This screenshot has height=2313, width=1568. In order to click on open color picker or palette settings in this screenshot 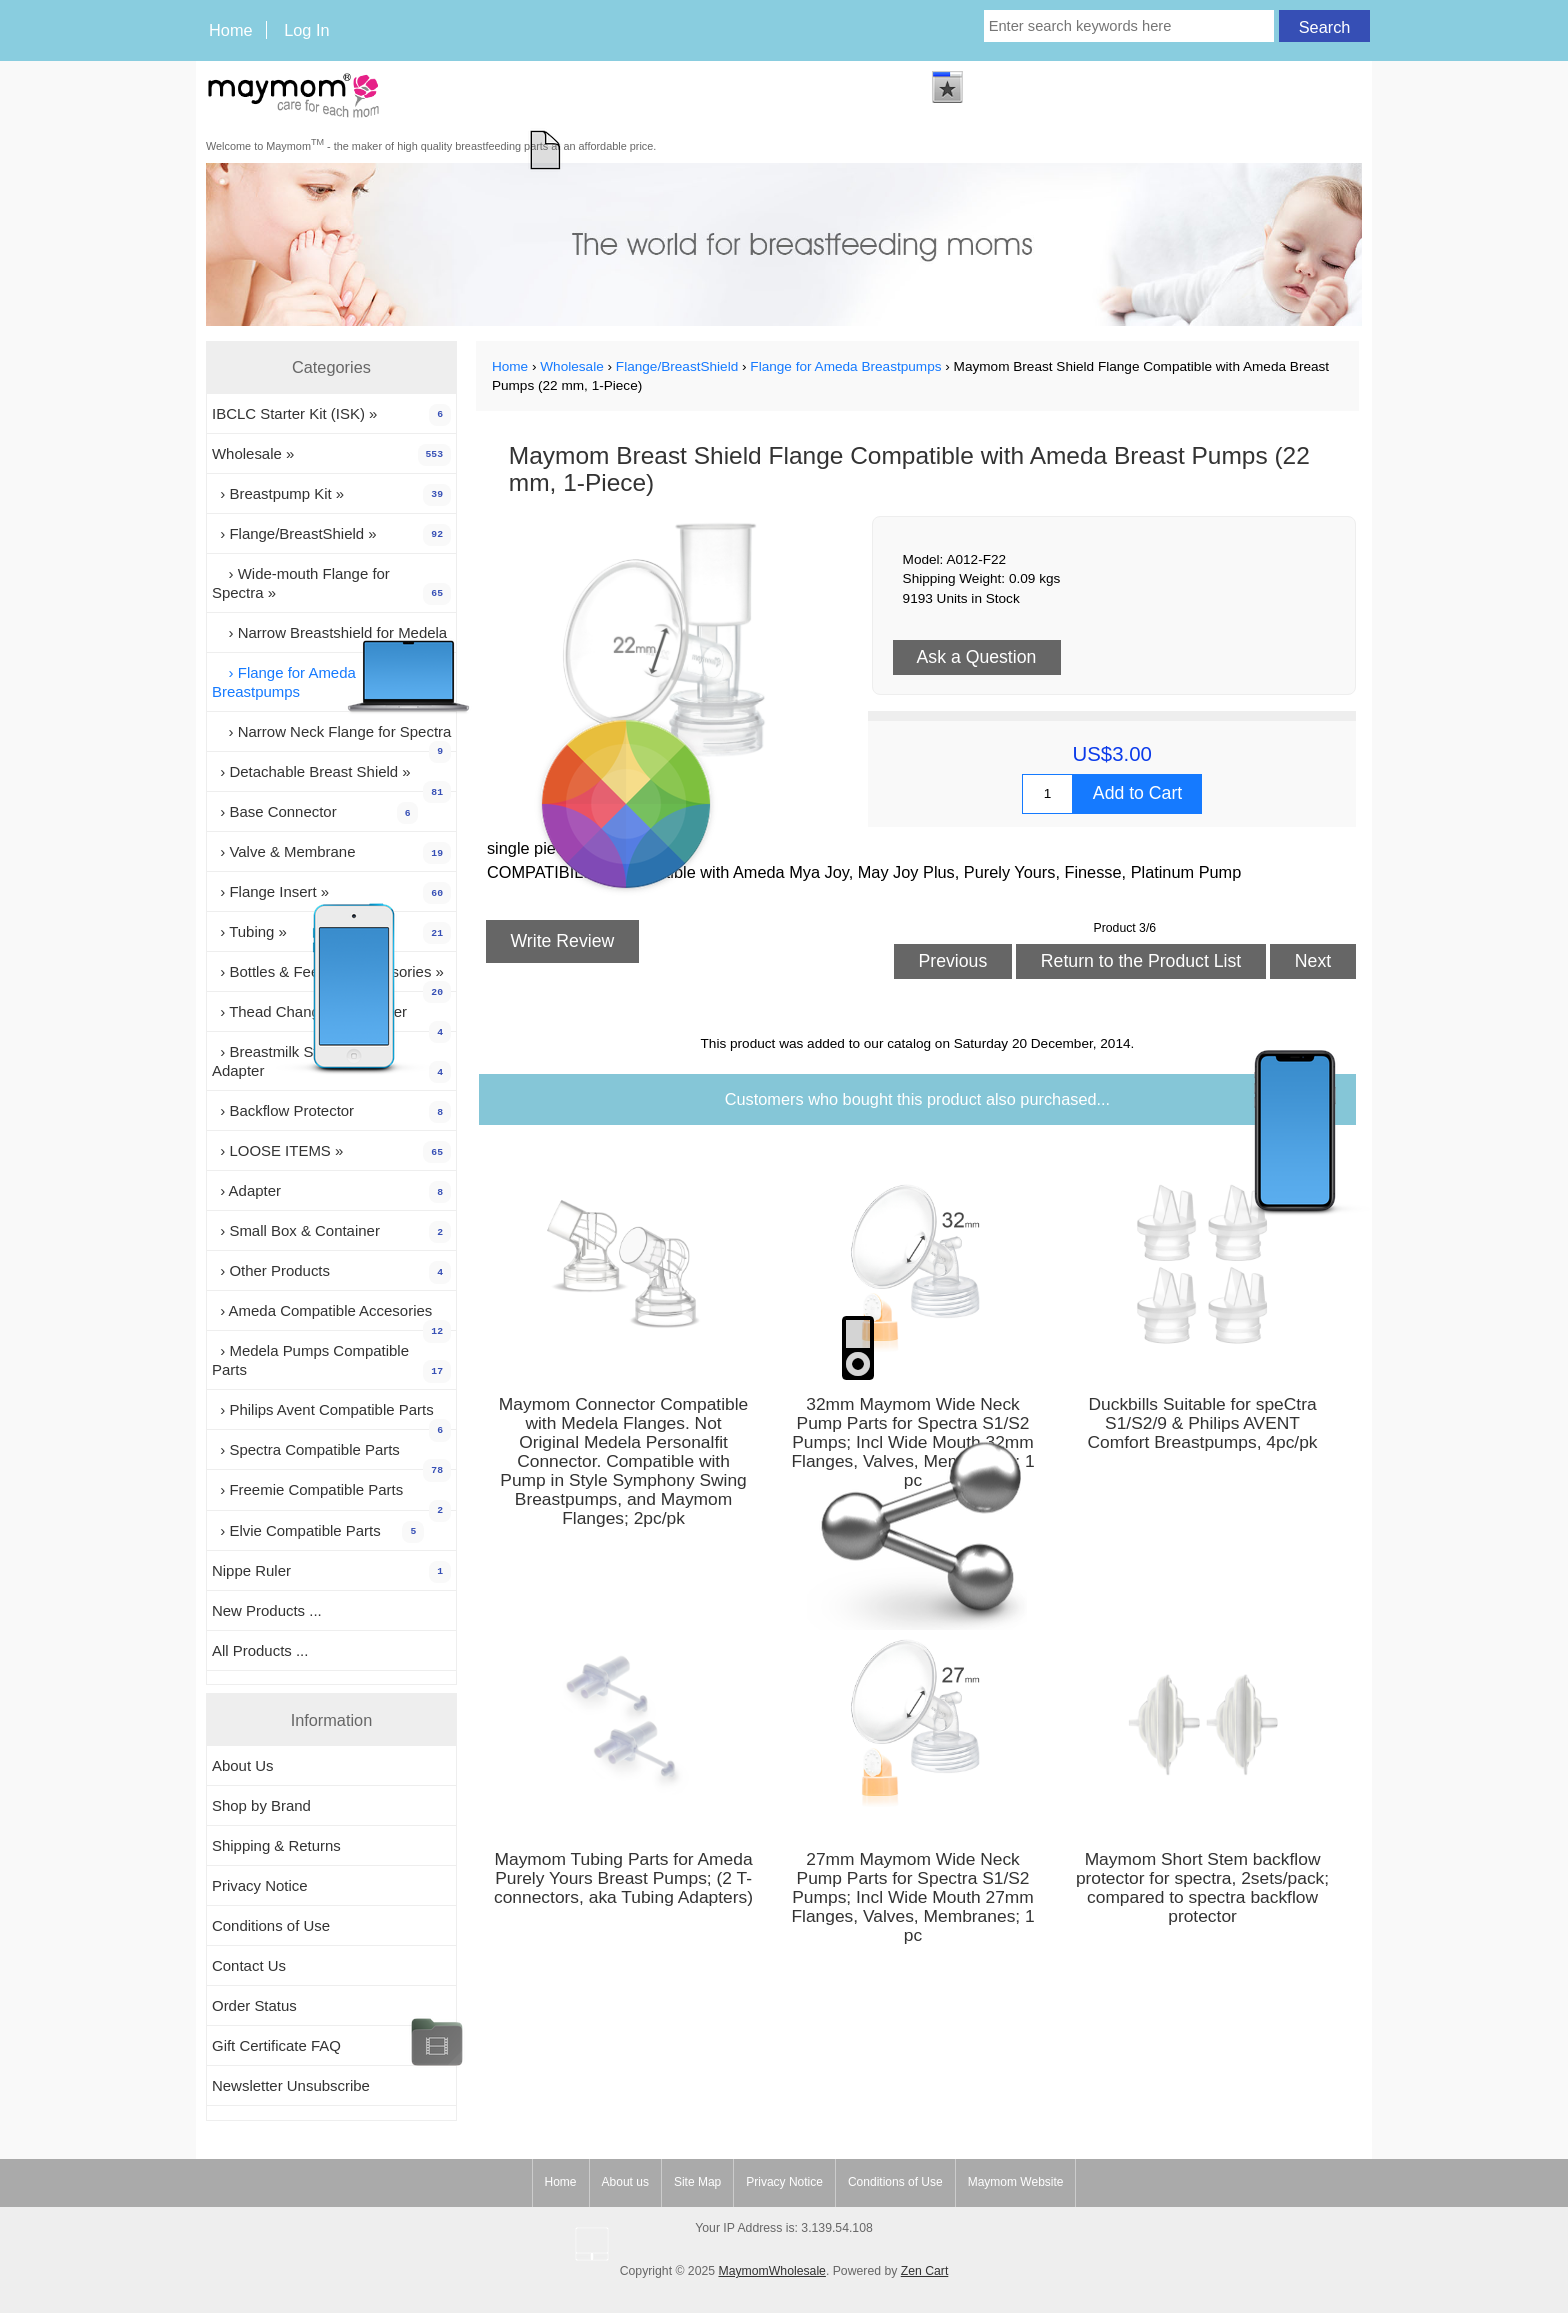, I will do `click(626, 804)`.